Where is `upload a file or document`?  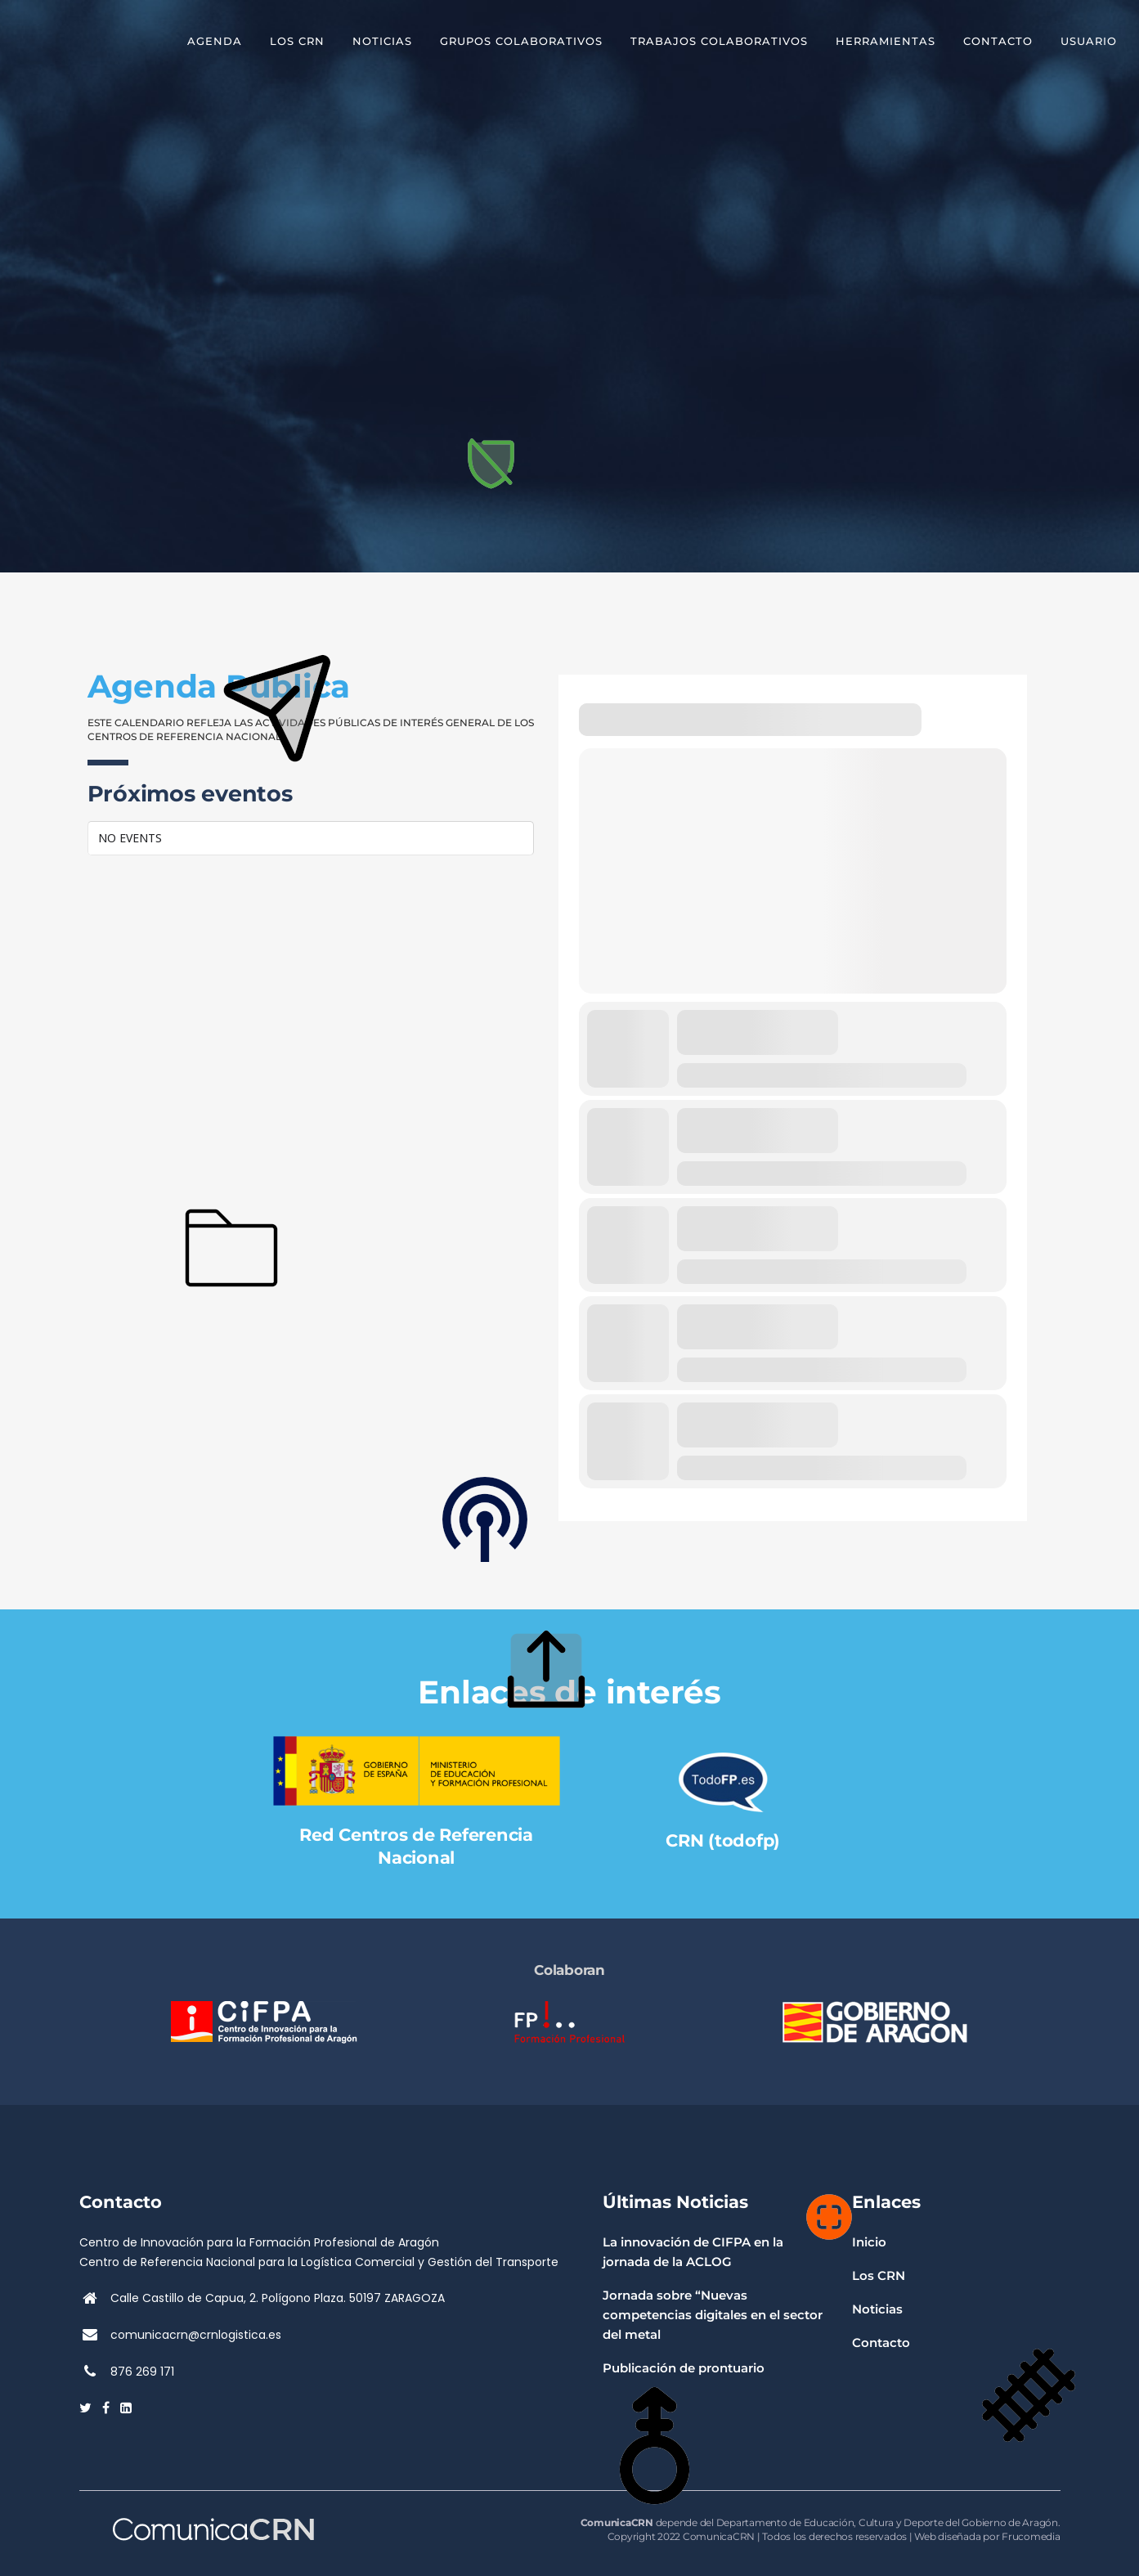 upload a file or document is located at coordinates (546, 1672).